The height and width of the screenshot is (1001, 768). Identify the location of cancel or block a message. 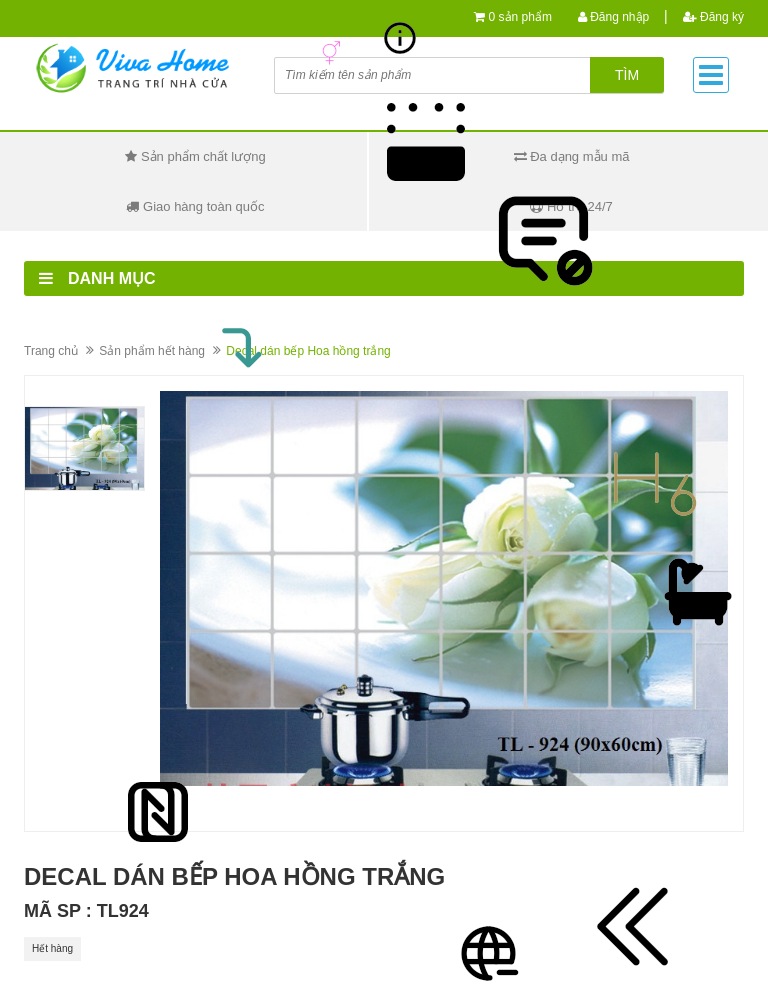
(543, 236).